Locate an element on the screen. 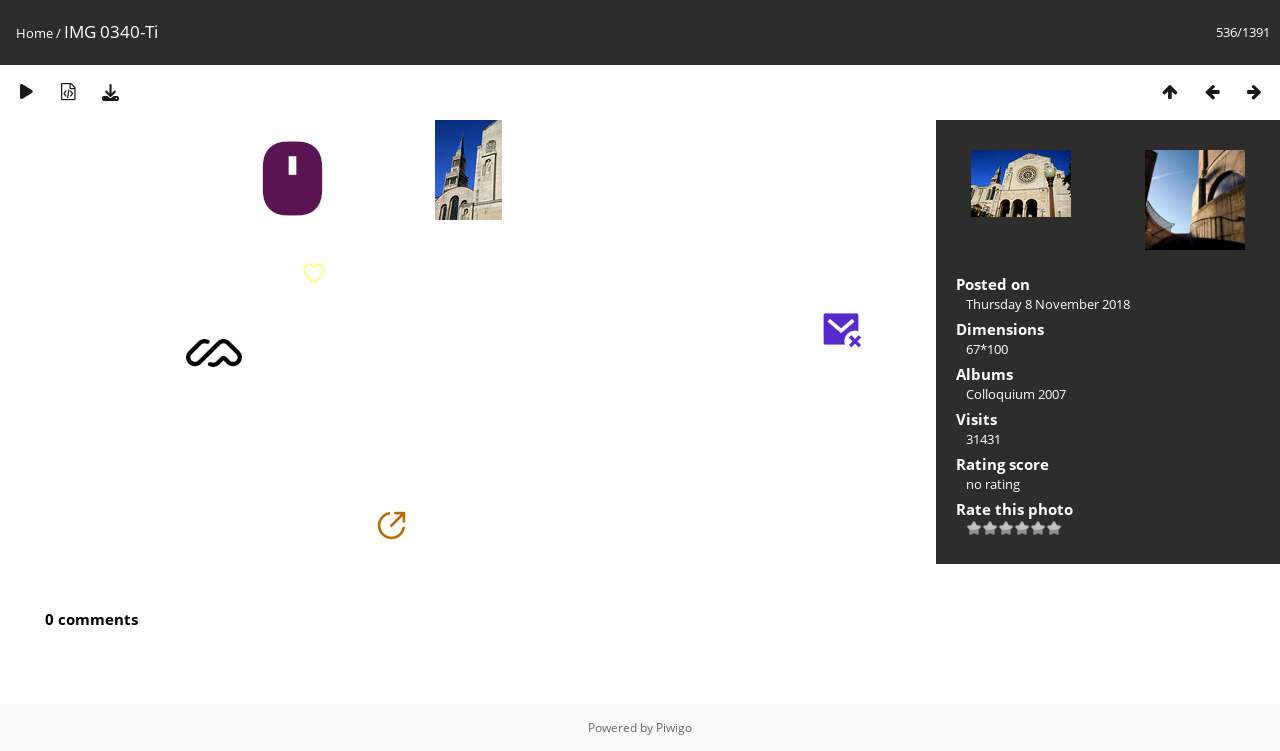  indicates mouse or cursor device settings is located at coordinates (292, 178).